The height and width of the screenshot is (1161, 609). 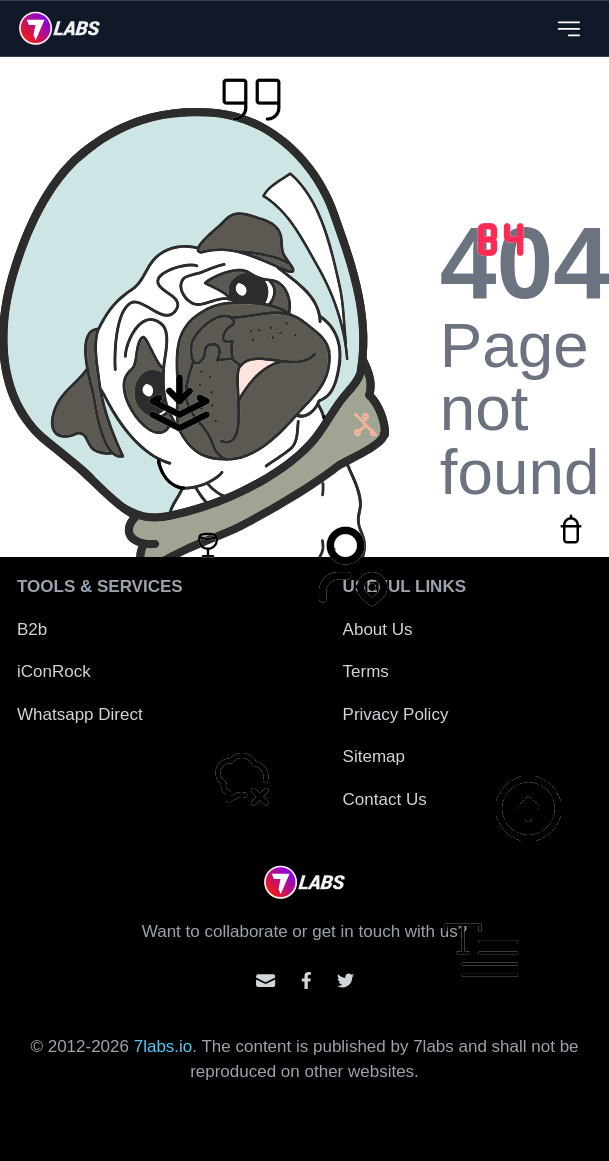 I want to click on disable hierarchical view, so click(x=365, y=424).